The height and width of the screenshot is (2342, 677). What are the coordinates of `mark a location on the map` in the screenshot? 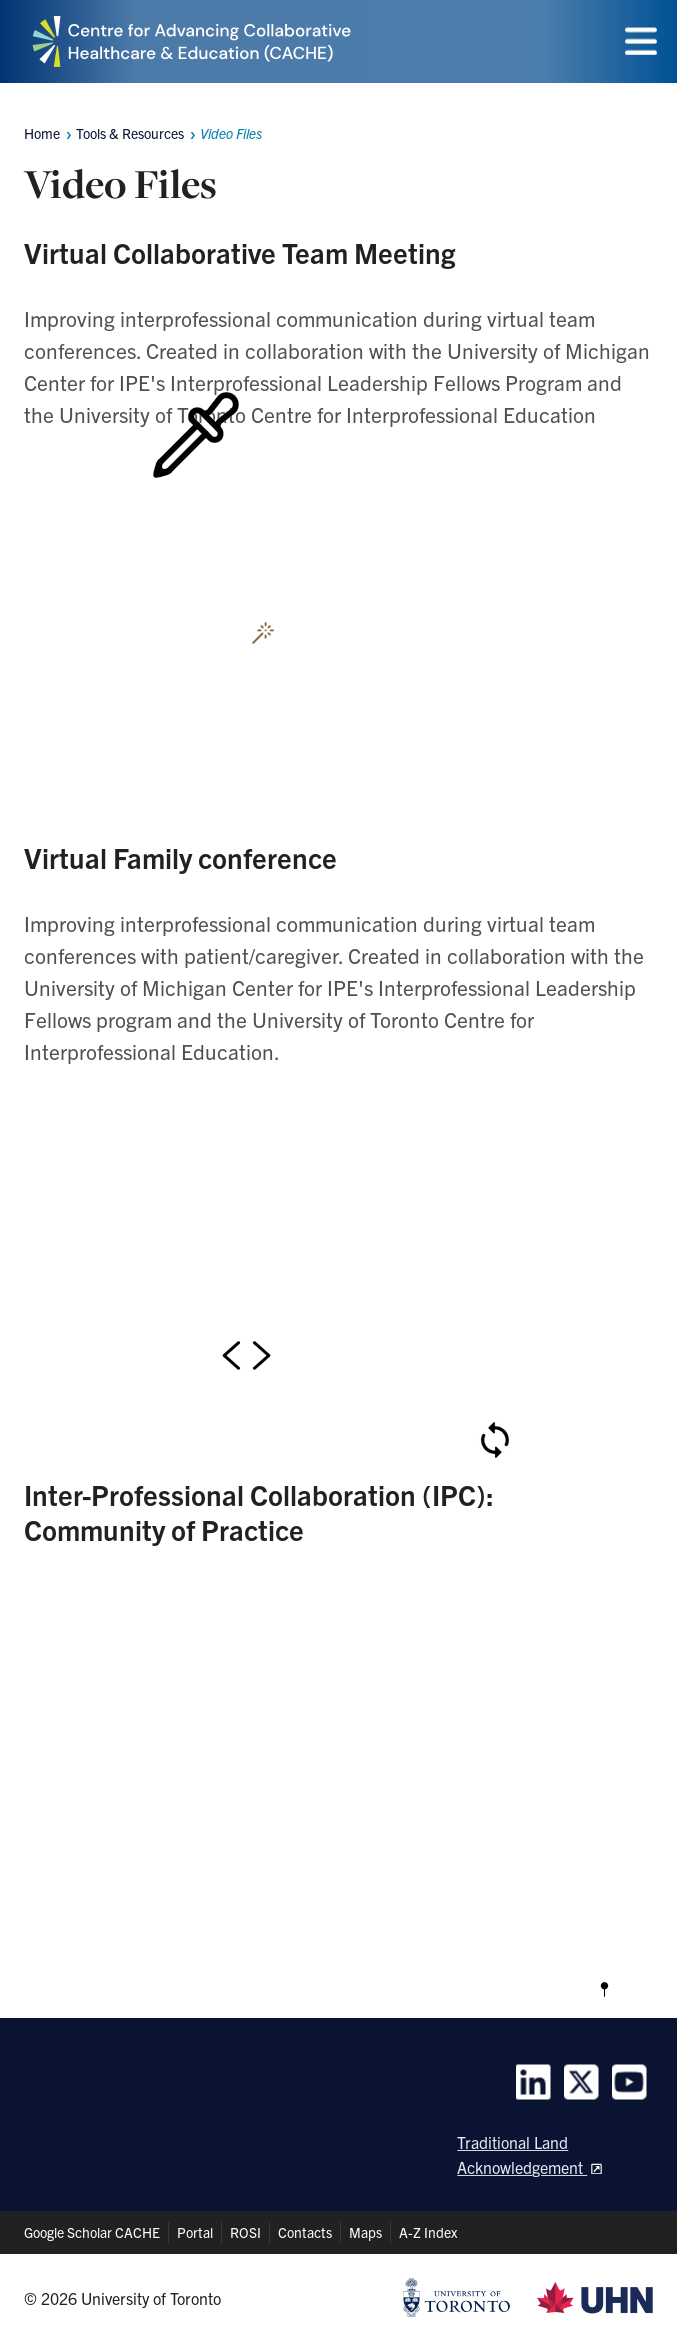 It's located at (604, 1989).